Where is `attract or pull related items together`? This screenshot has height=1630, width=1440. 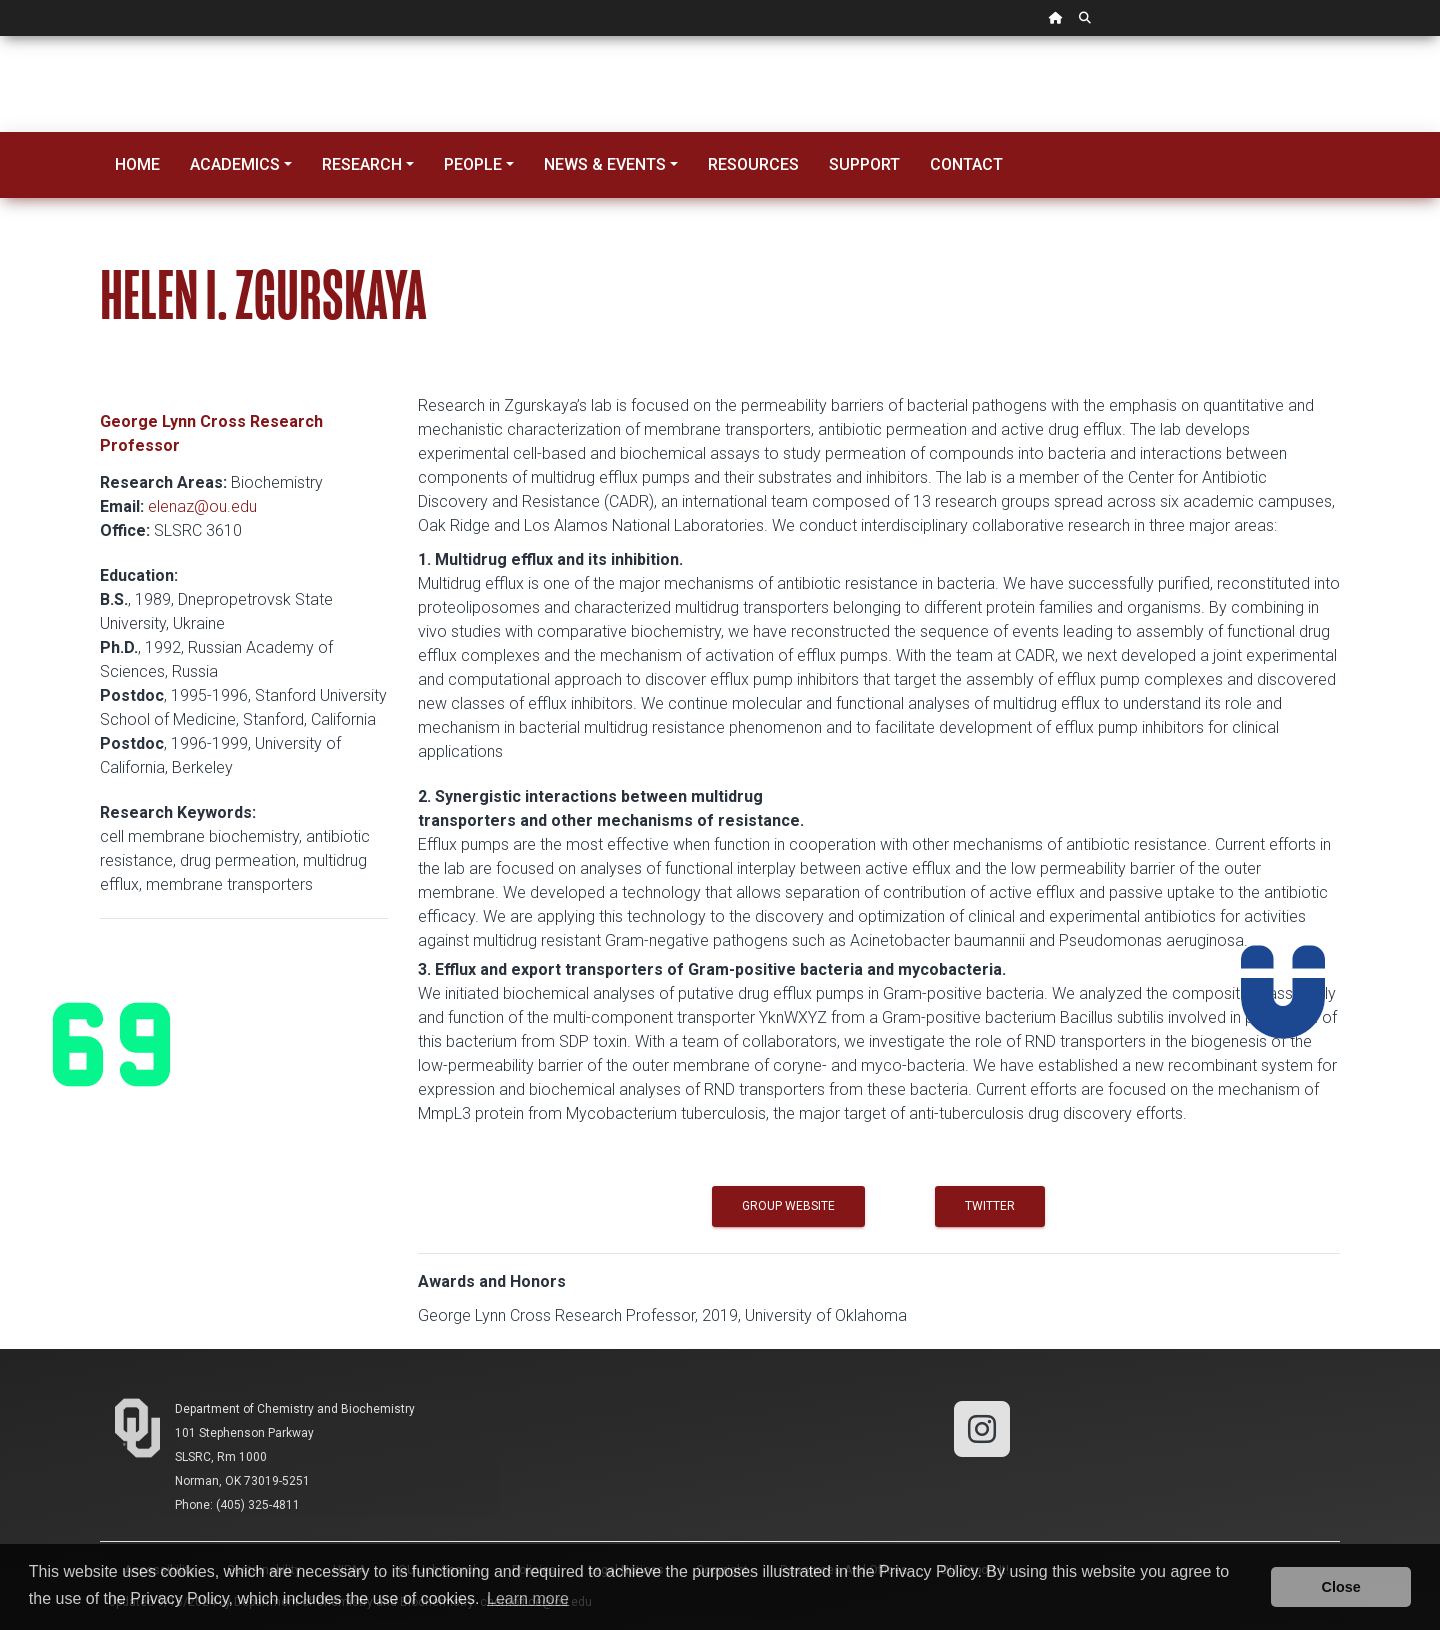
attract or pull related items together is located at coordinates (1283, 992).